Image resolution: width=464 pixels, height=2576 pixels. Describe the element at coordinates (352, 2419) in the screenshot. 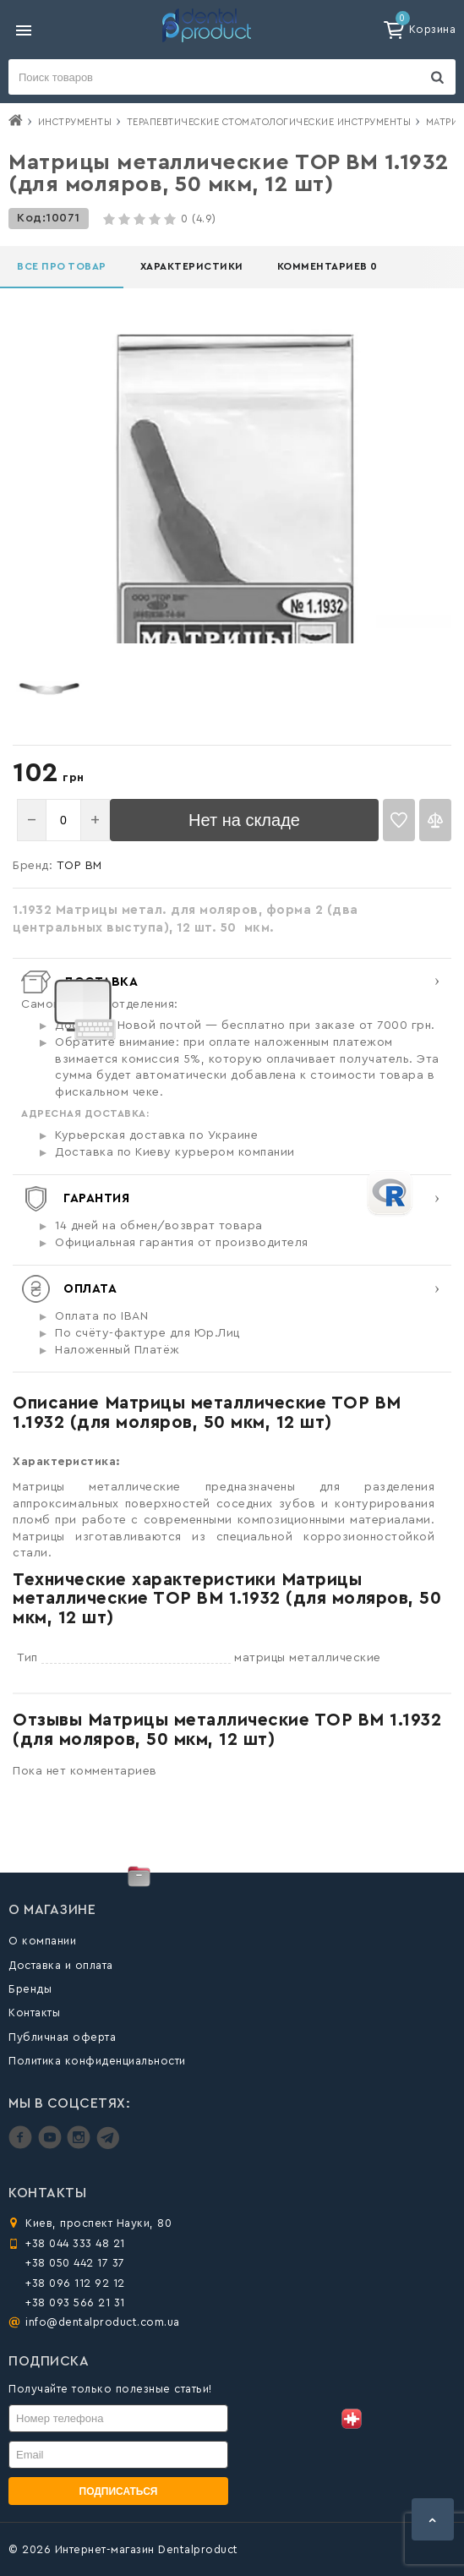

I see `open tenacity audio editor` at that location.